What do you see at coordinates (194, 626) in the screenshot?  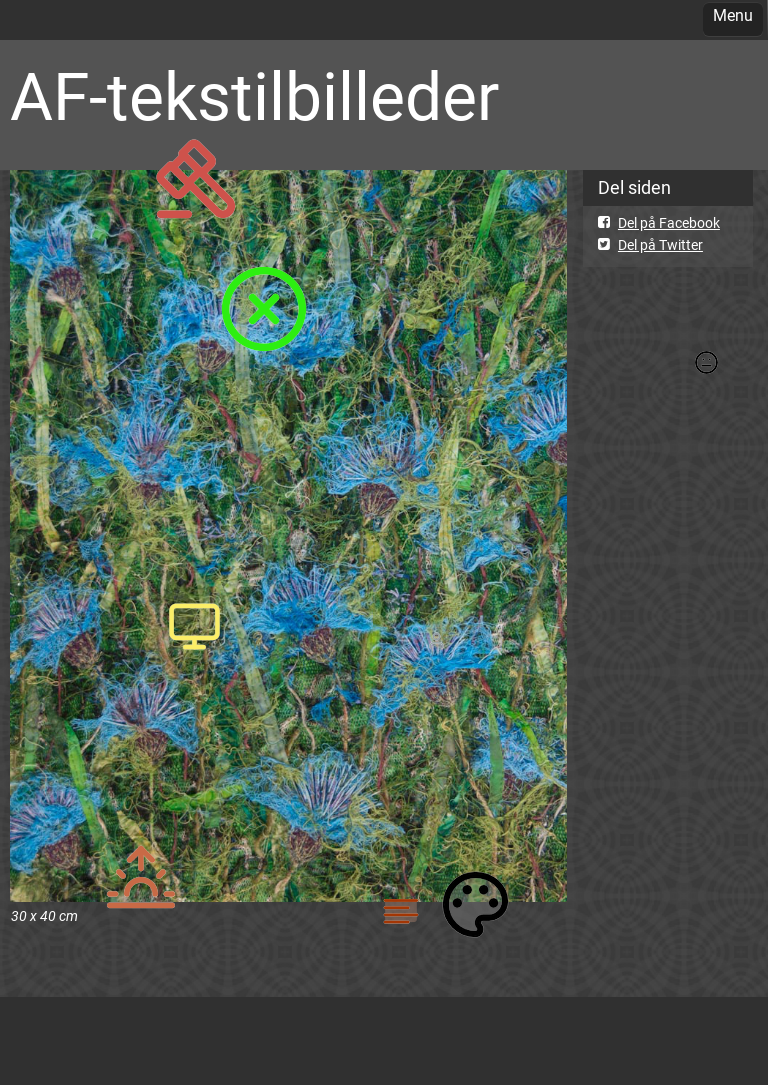 I see `switch to desktop display mode` at bounding box center [194, 626].